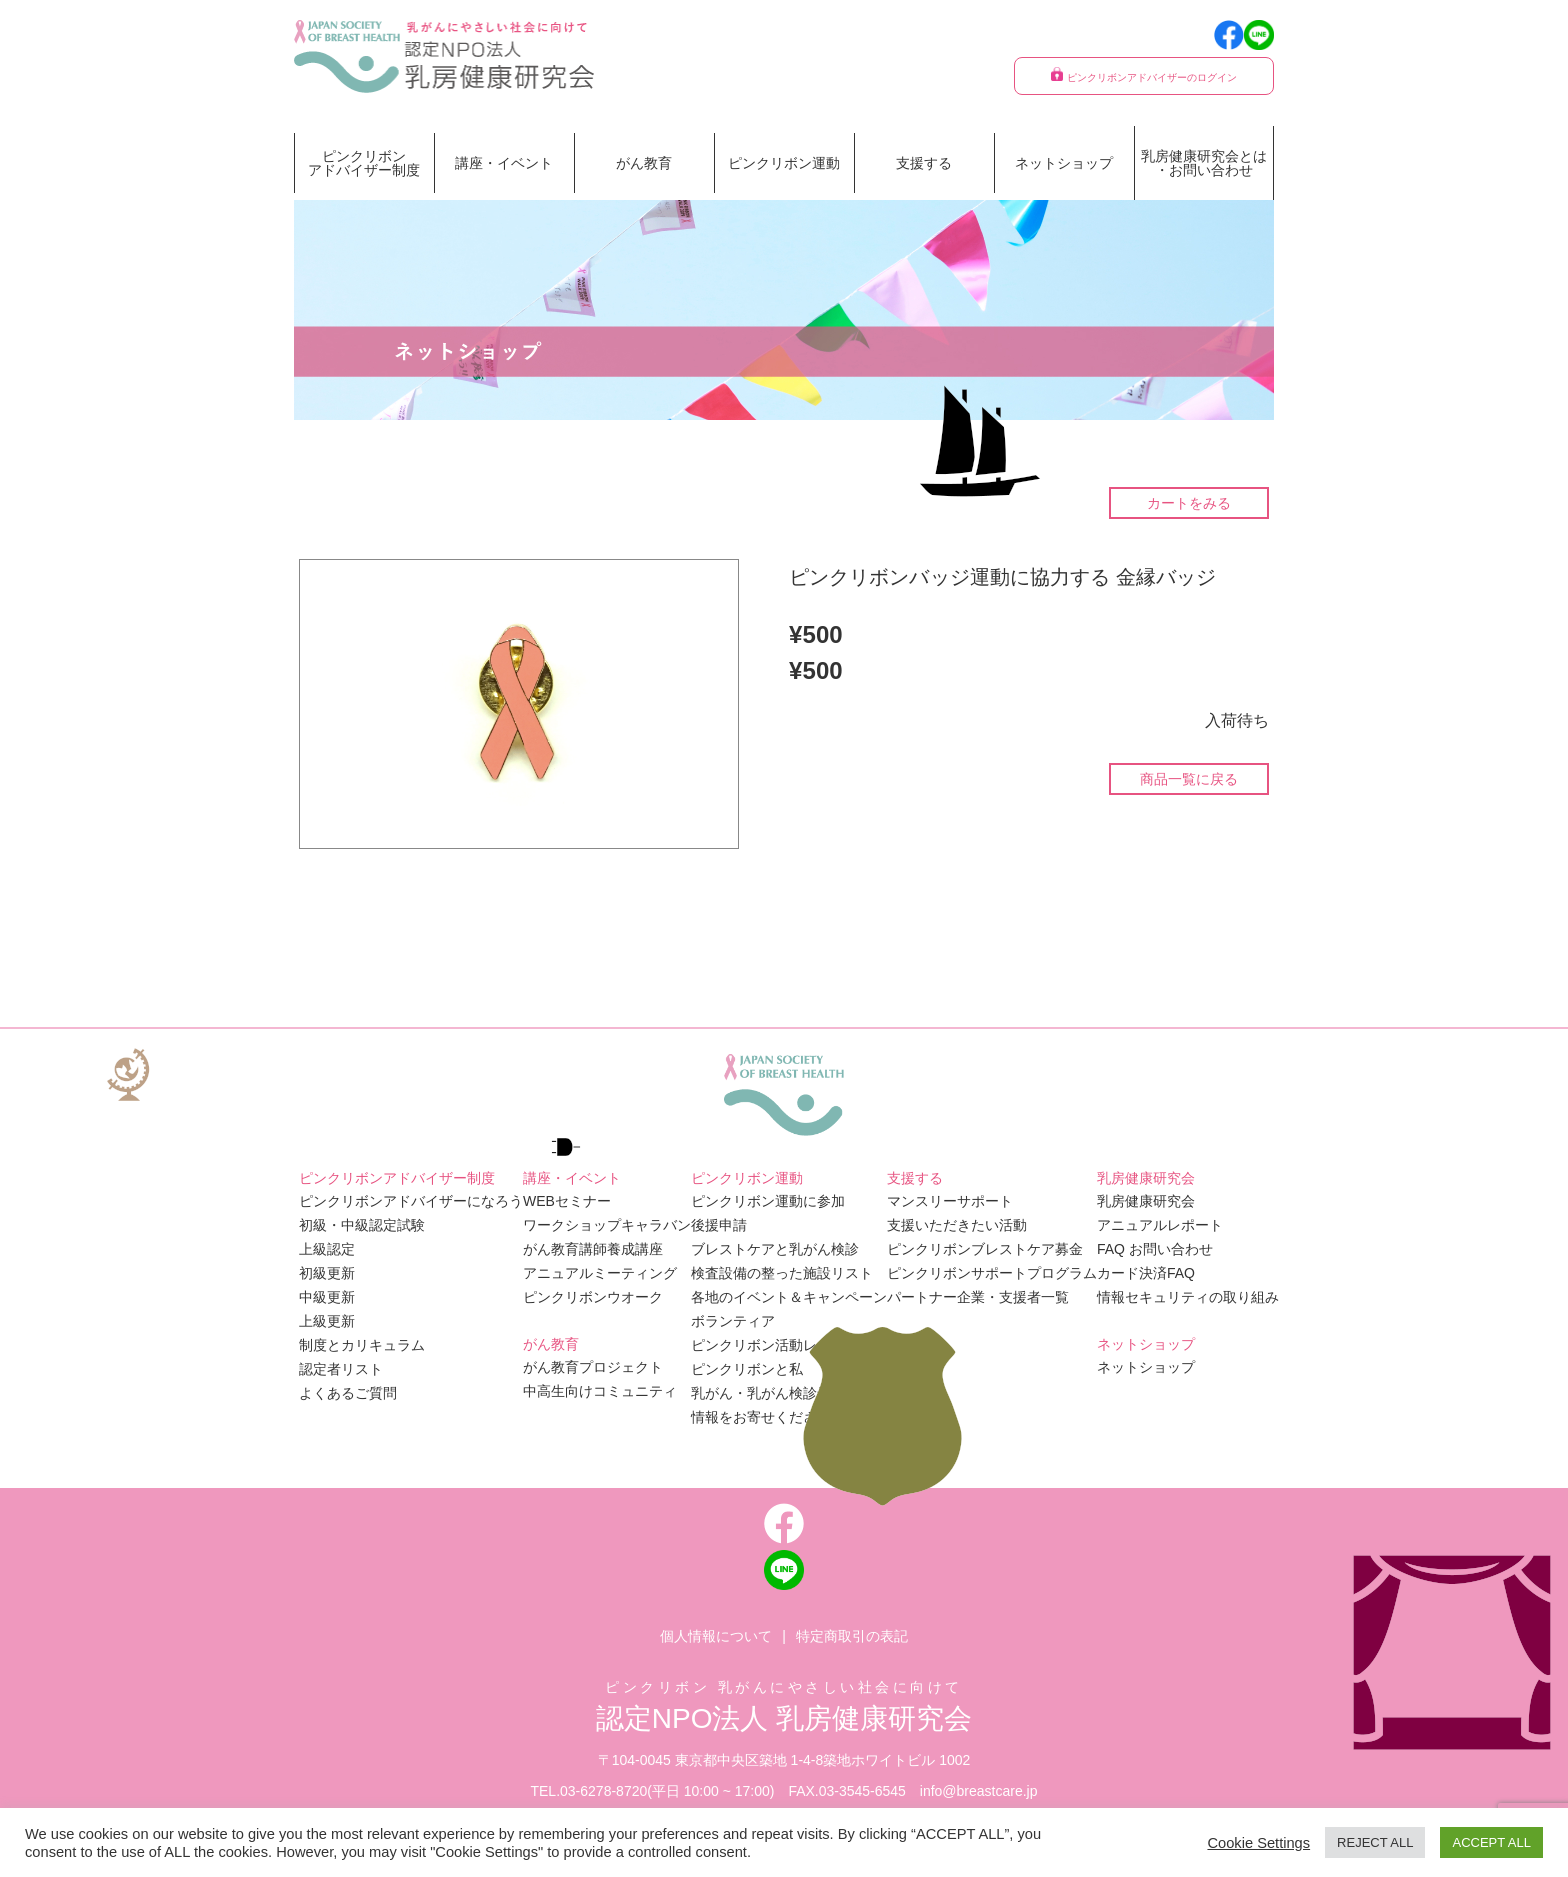 The height and width of the screenshot is (1877, 1568). I want to click on access global or worldwide settings, so click(127, 1074).